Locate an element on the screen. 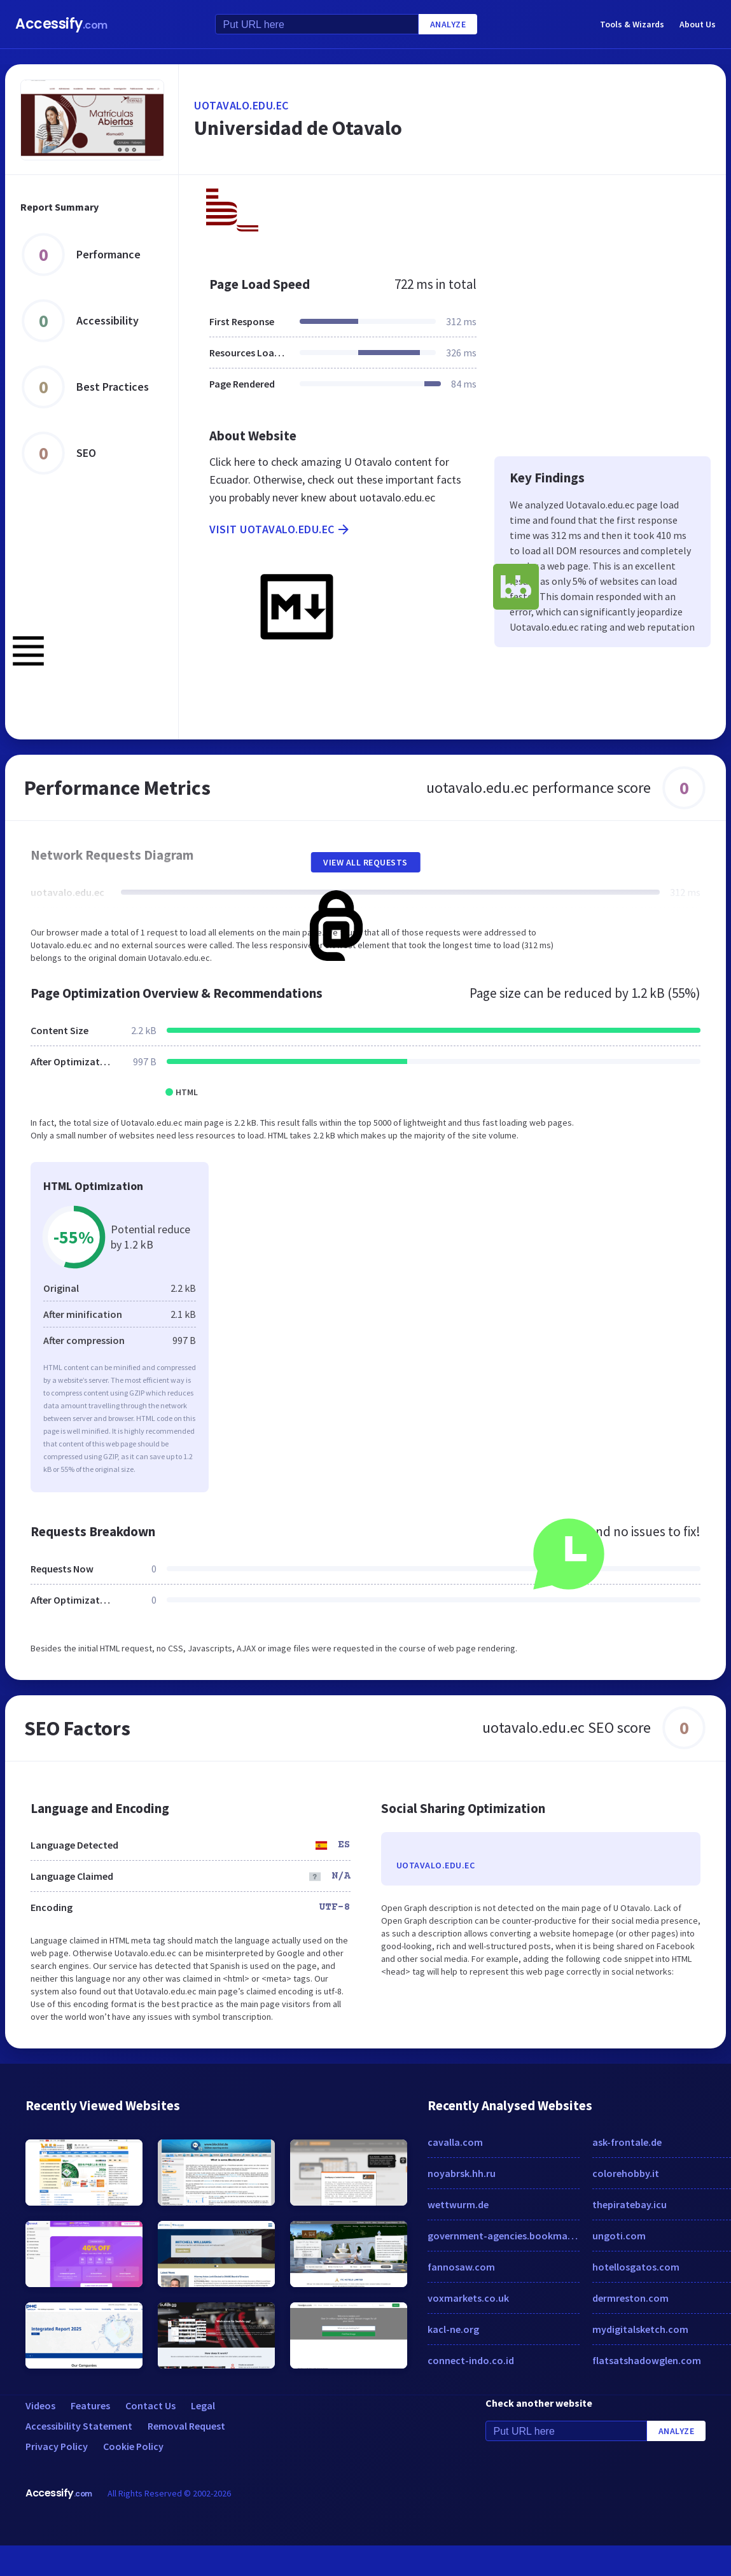  indicates markdown formatting is available is located at coordinates (296, 606).